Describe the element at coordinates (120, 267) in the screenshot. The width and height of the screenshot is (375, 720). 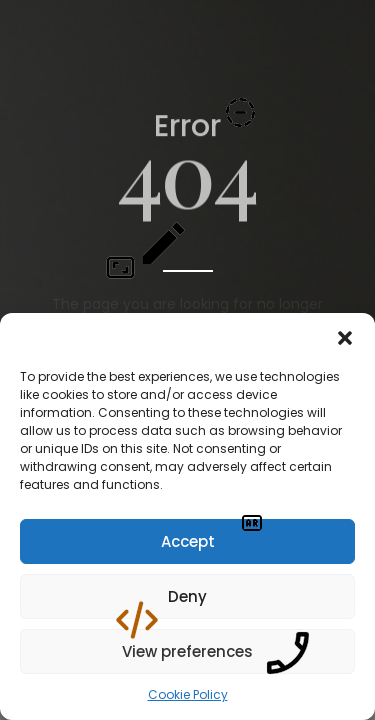
I see `adjust aspect ratio settings` at that location.